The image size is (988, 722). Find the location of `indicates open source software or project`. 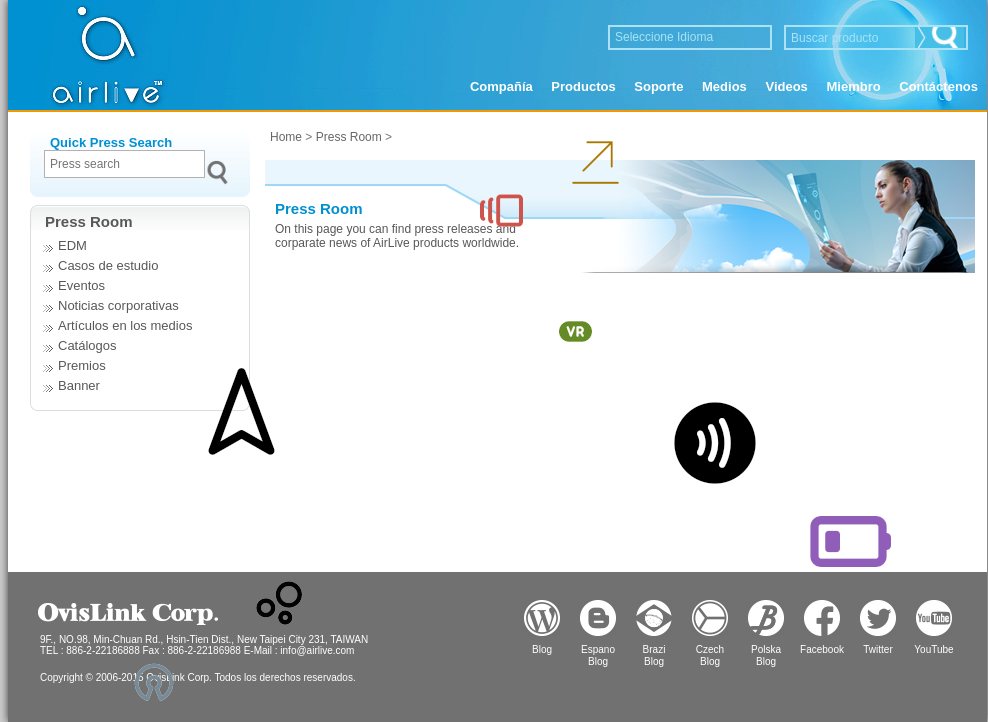

indicates open source software or project is located at coordinates (154, 683).